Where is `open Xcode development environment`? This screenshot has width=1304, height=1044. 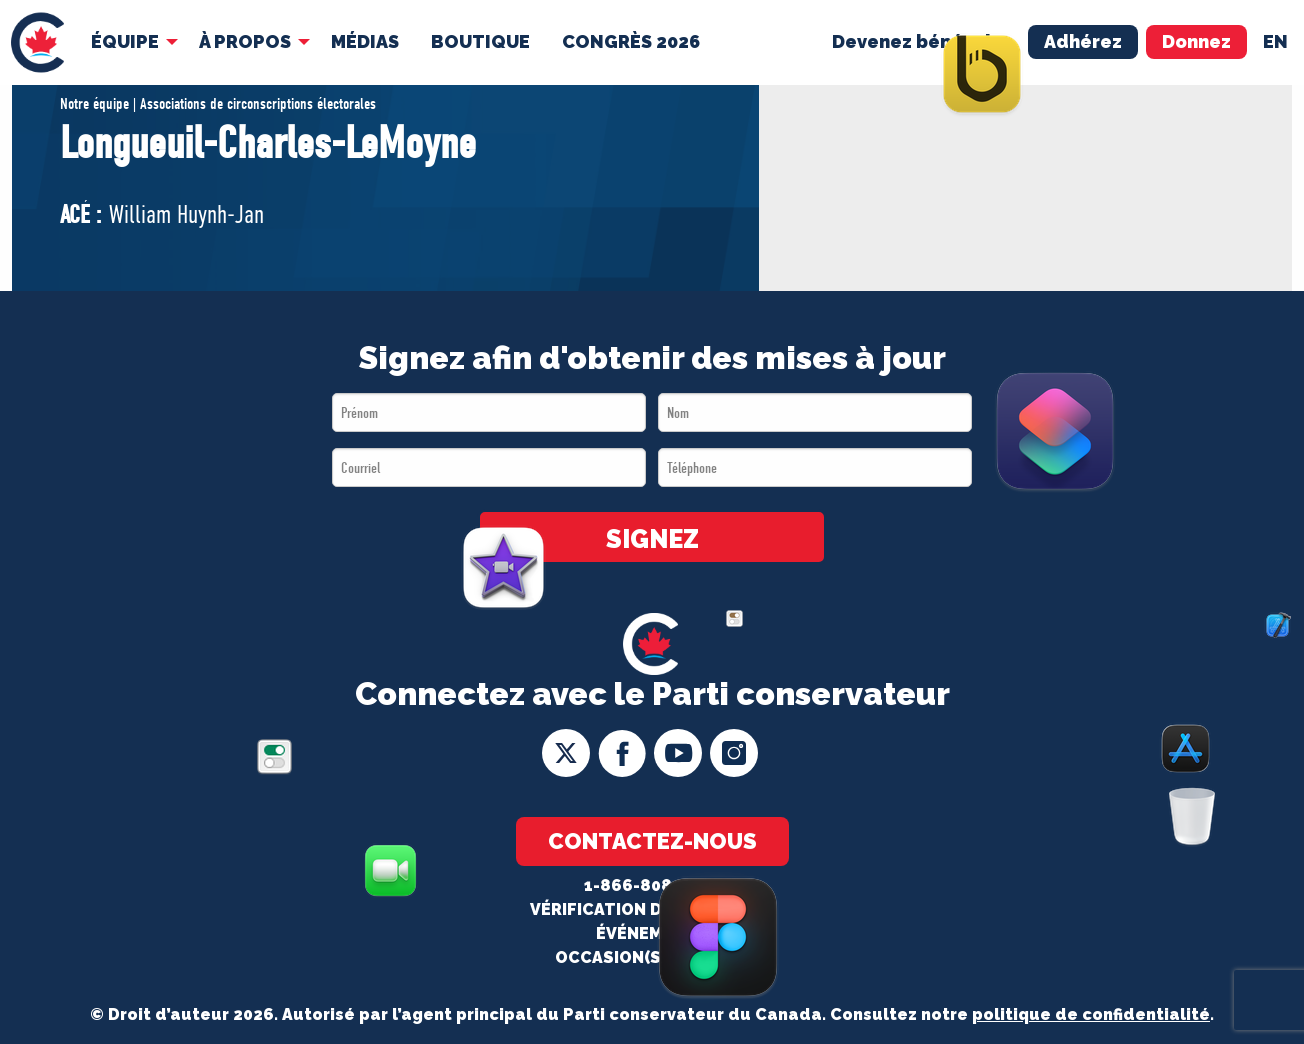
open Xcode development environment is located at coordinates (1277, 625).